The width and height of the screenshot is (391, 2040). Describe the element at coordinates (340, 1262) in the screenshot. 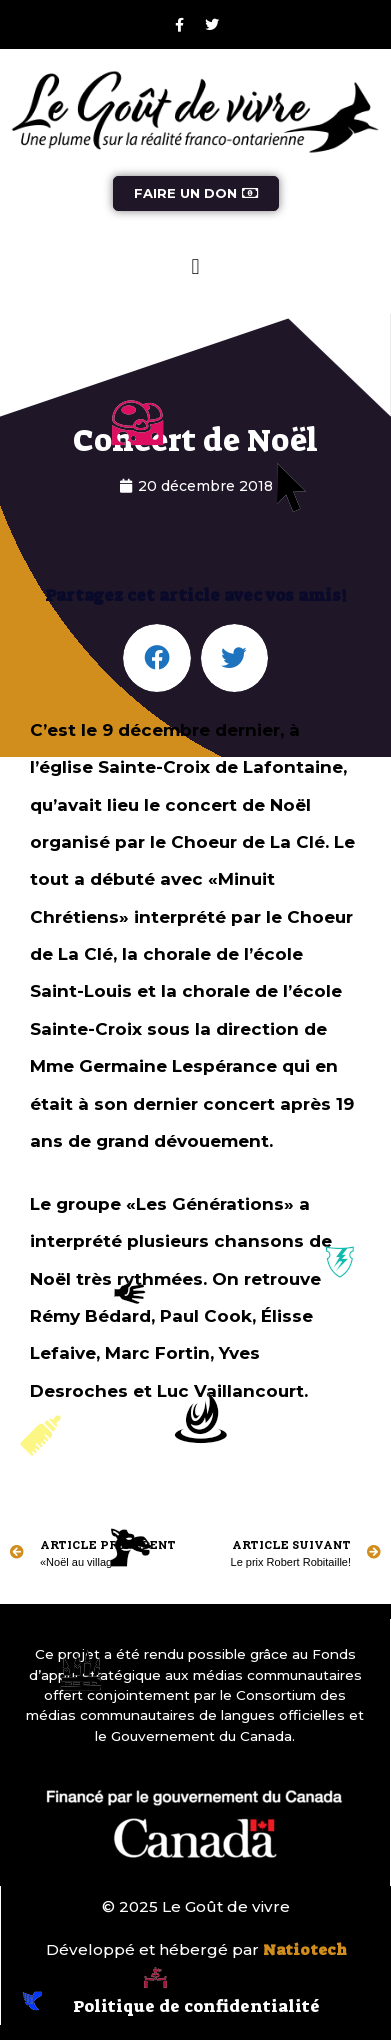

I see `activate electric shield ability` at that location.